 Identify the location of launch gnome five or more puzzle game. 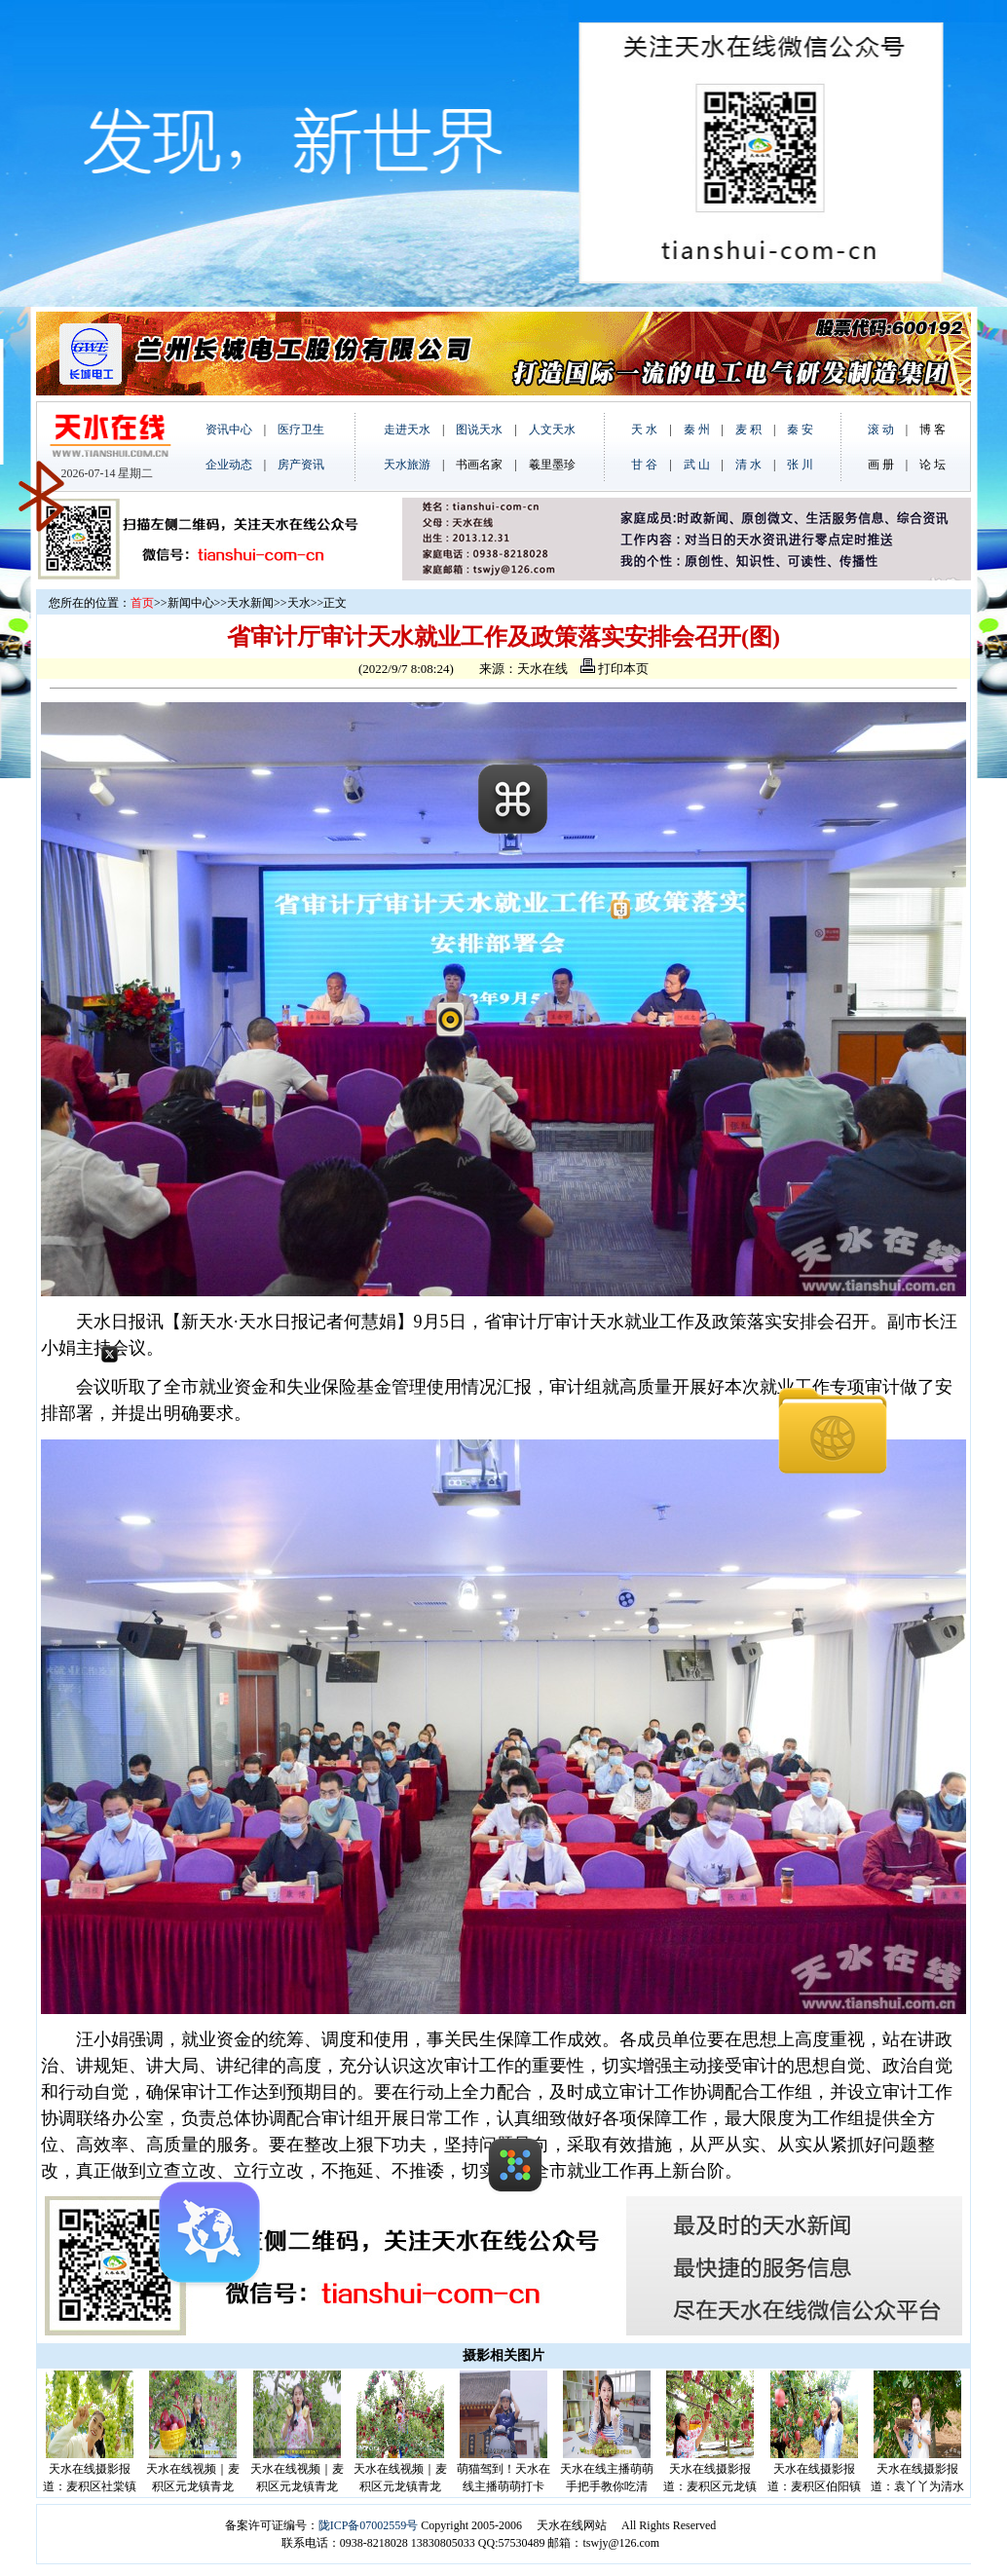
(515, 2165).